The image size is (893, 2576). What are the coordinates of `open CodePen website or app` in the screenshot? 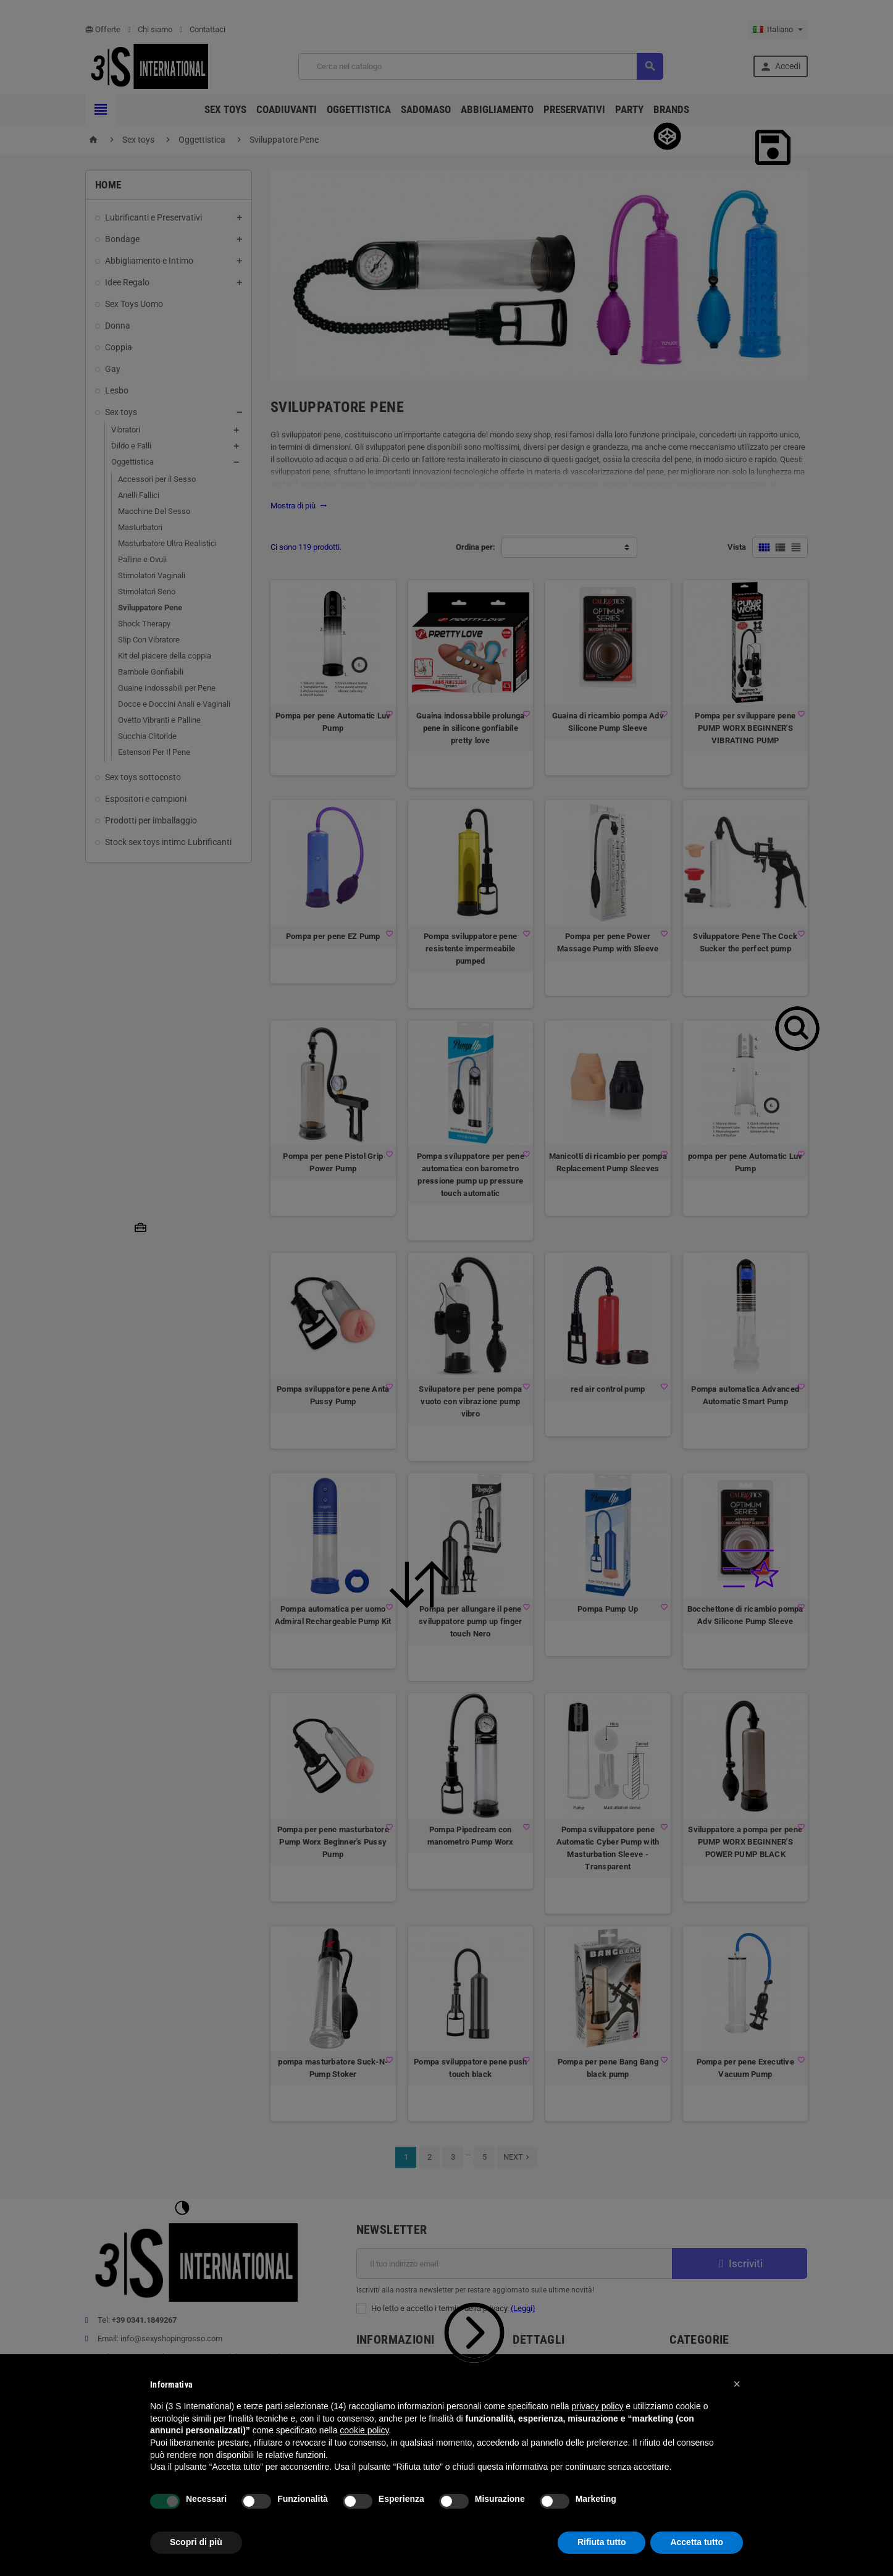 It's located at (667, 136).